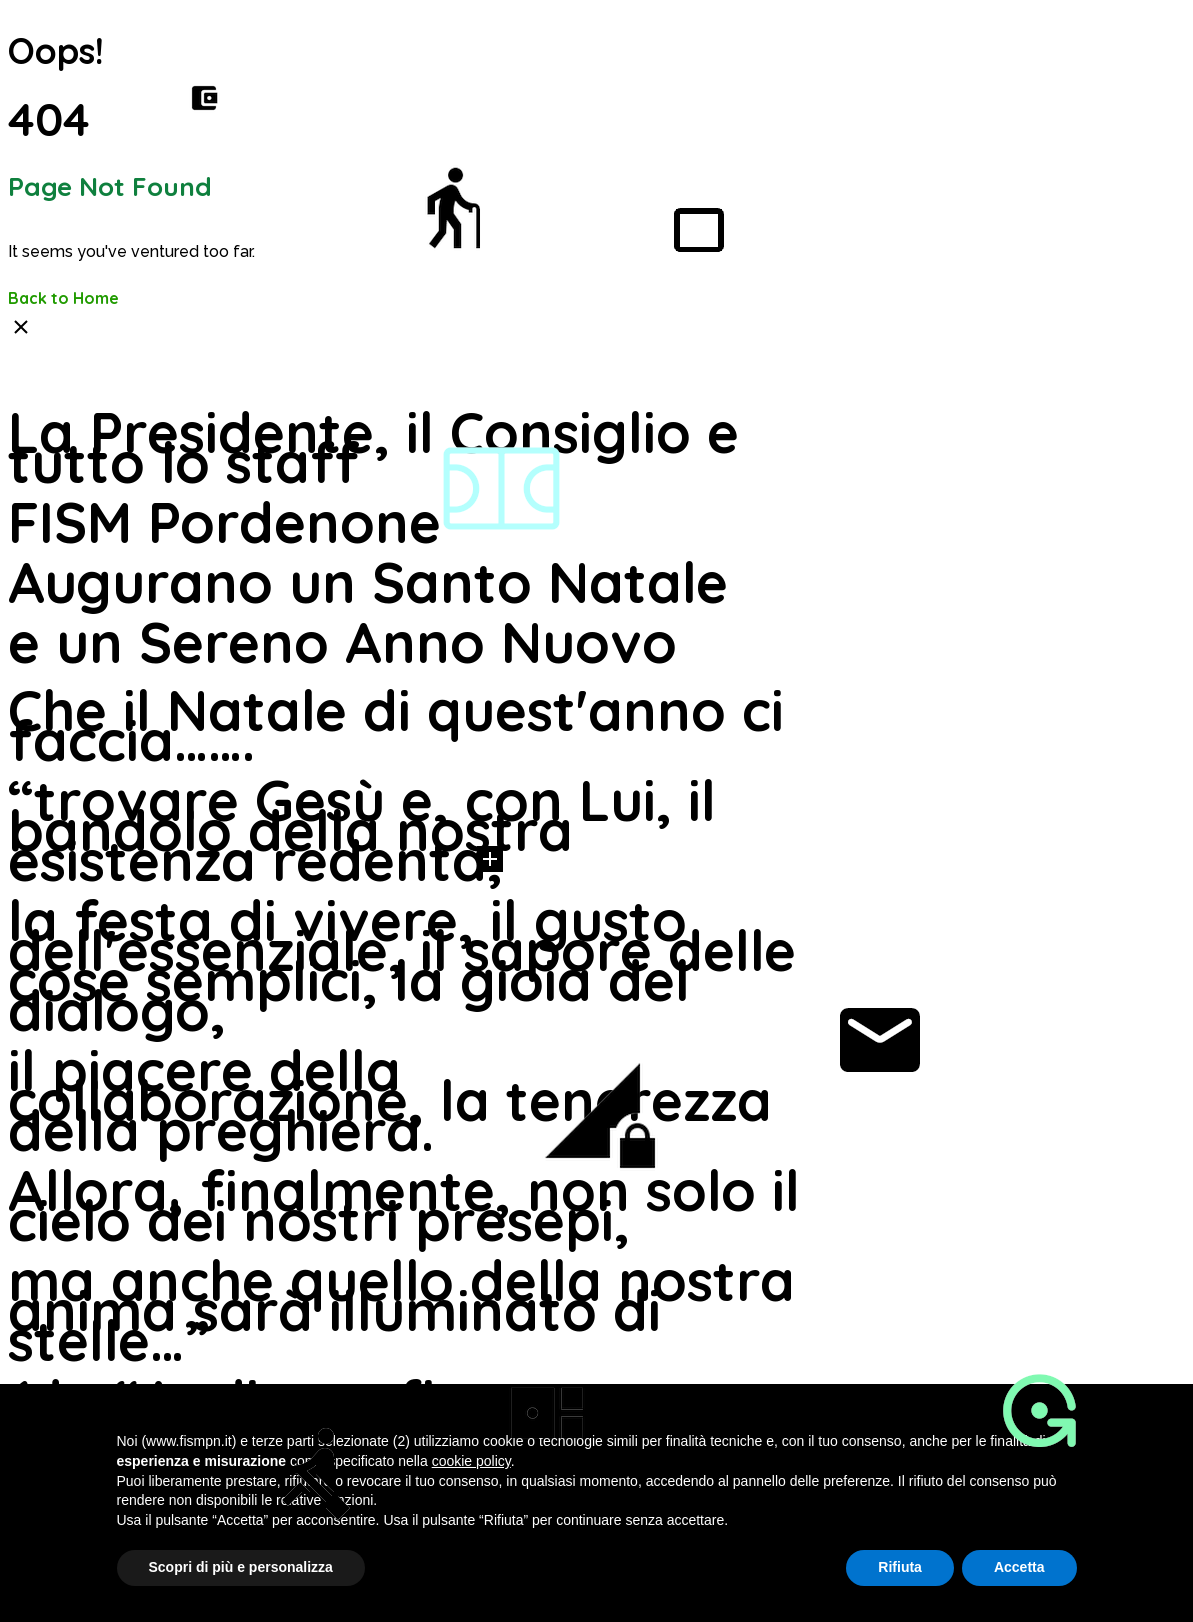 This screenshot has height=1622, width=1193. I want to click on crop image to 3:2 aspect ratio, so click(699, 230).